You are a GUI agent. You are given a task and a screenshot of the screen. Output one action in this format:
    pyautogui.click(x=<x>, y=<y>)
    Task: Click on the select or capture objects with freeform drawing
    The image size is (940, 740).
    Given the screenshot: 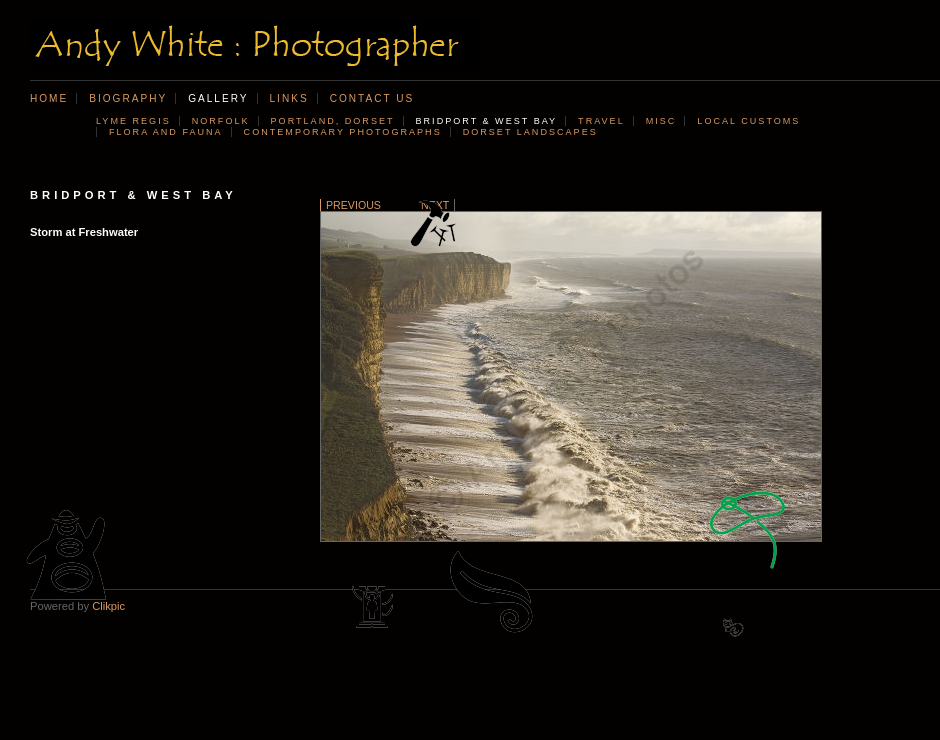 What is the action you would take?
    pyautogui.click(x=748, y=530)
    